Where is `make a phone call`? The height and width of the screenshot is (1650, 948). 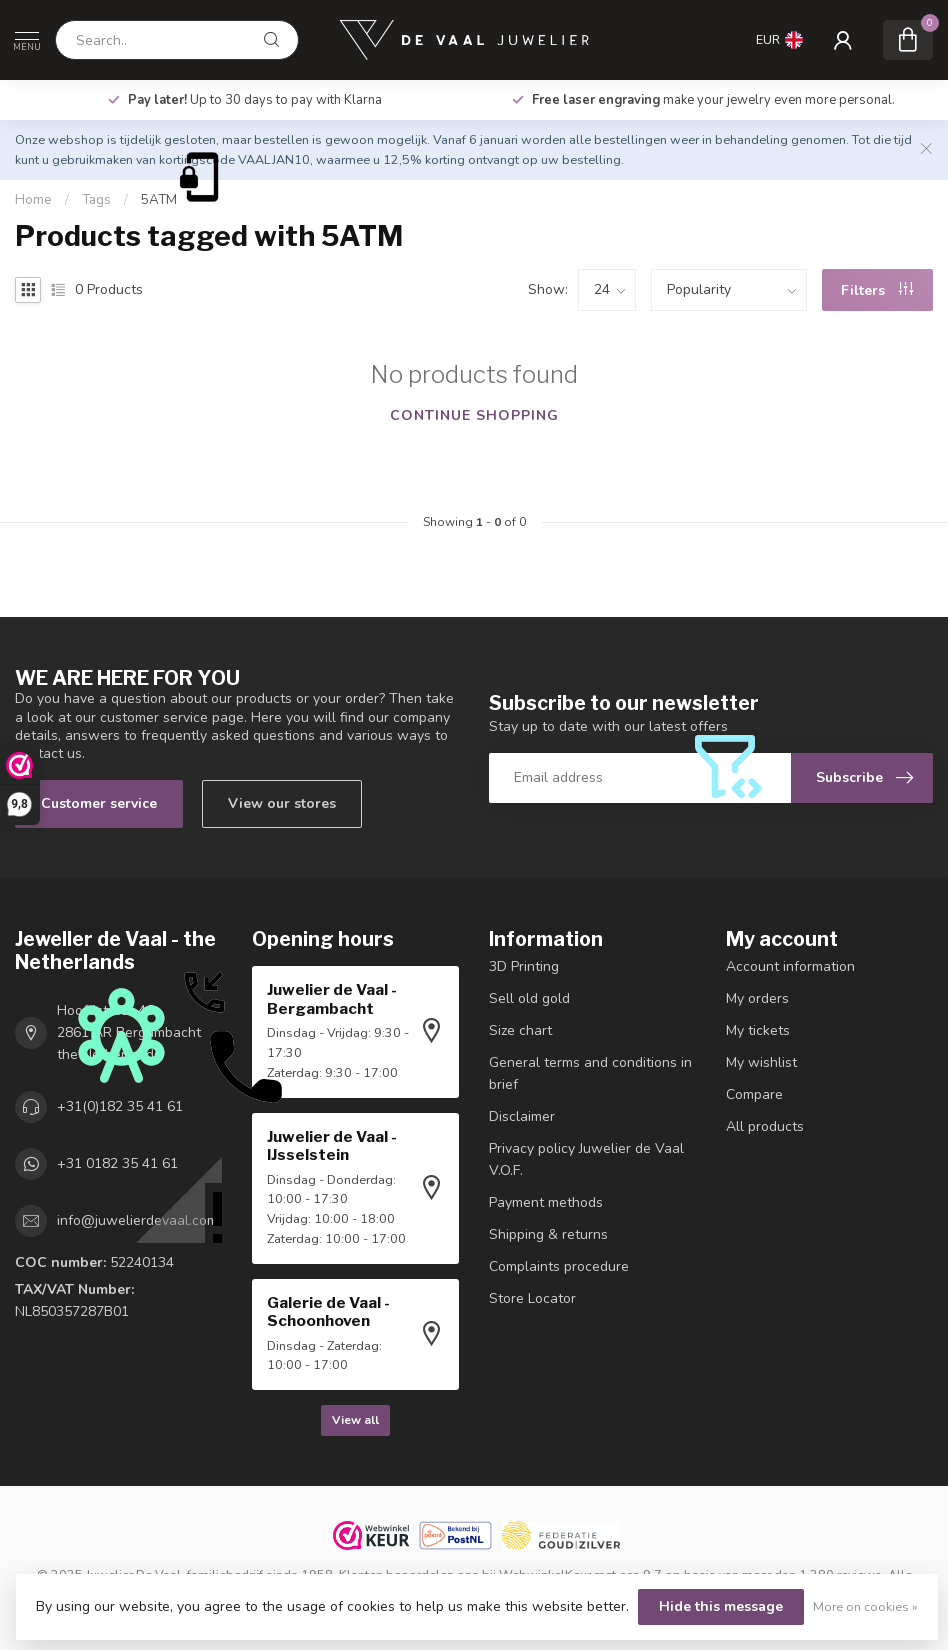 make a phone call is located at coordinates (246, 1067).